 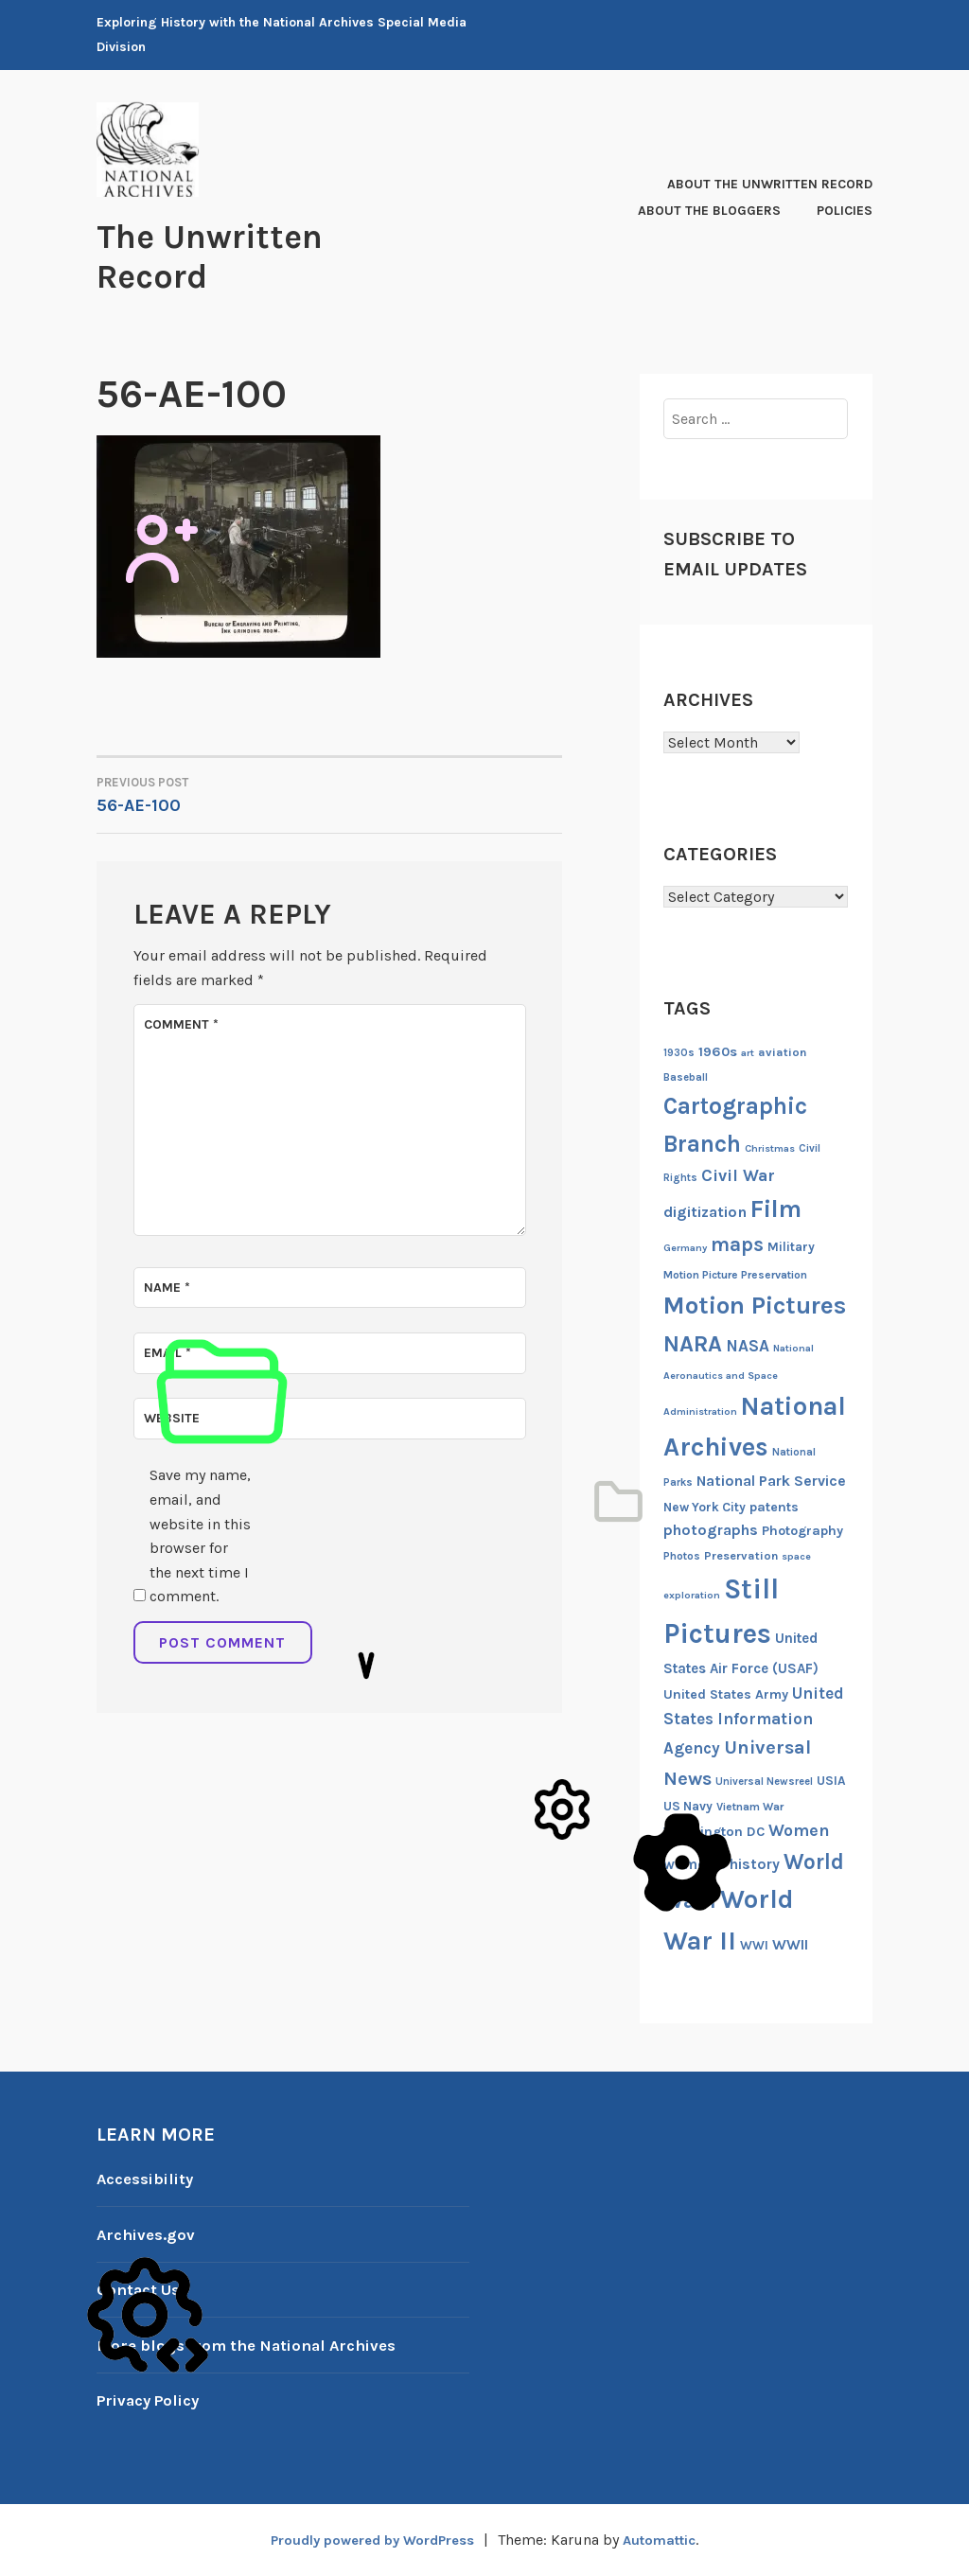 I want to click on access developer or code settings, so click(x=145, y=2315).